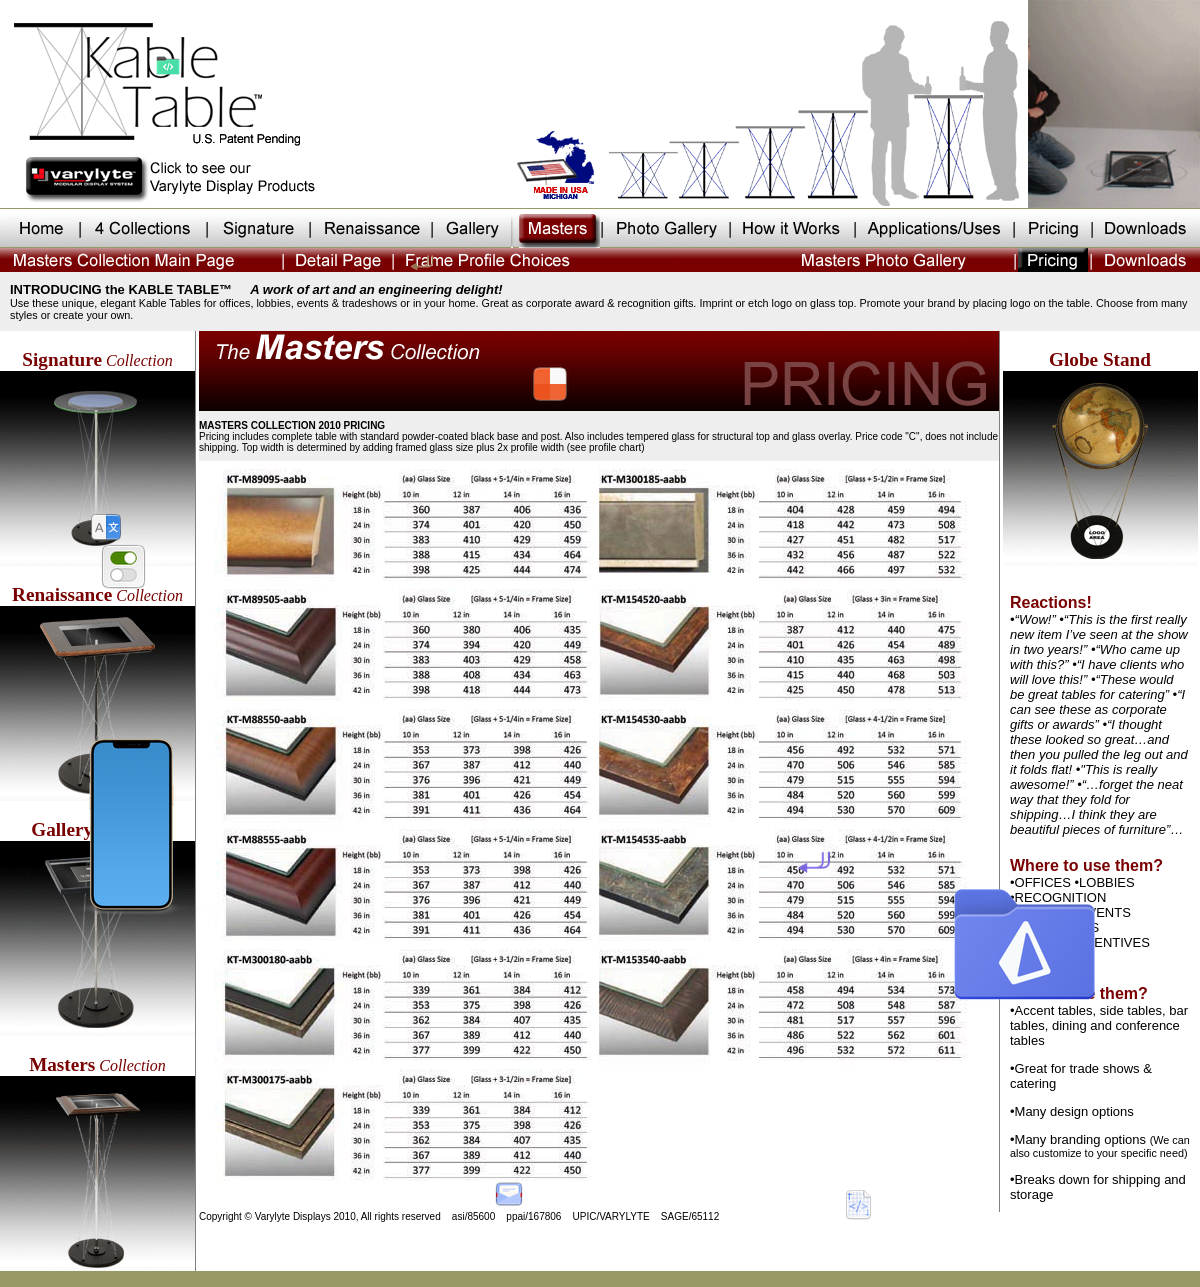  What do you see at coordinates (550, 384) in the screenshot?
I see `switch to the top-right workspace` at bounding box center [550, 384].